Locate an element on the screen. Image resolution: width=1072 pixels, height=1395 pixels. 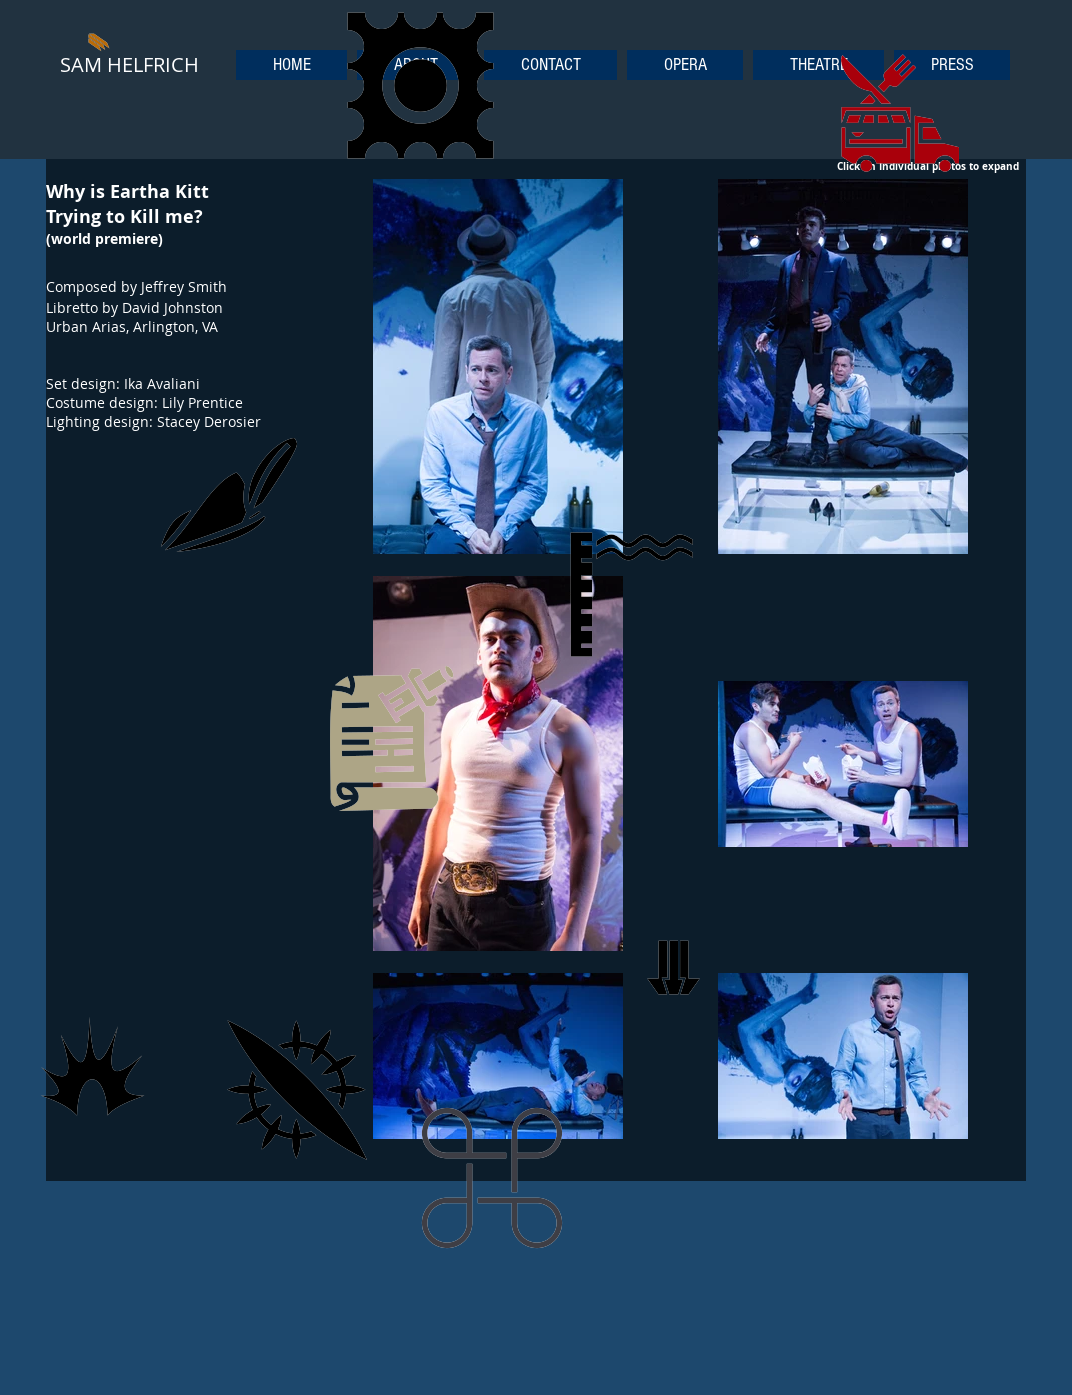
activate a powerful downward attack or smash move is located at coordinates (673, 967).